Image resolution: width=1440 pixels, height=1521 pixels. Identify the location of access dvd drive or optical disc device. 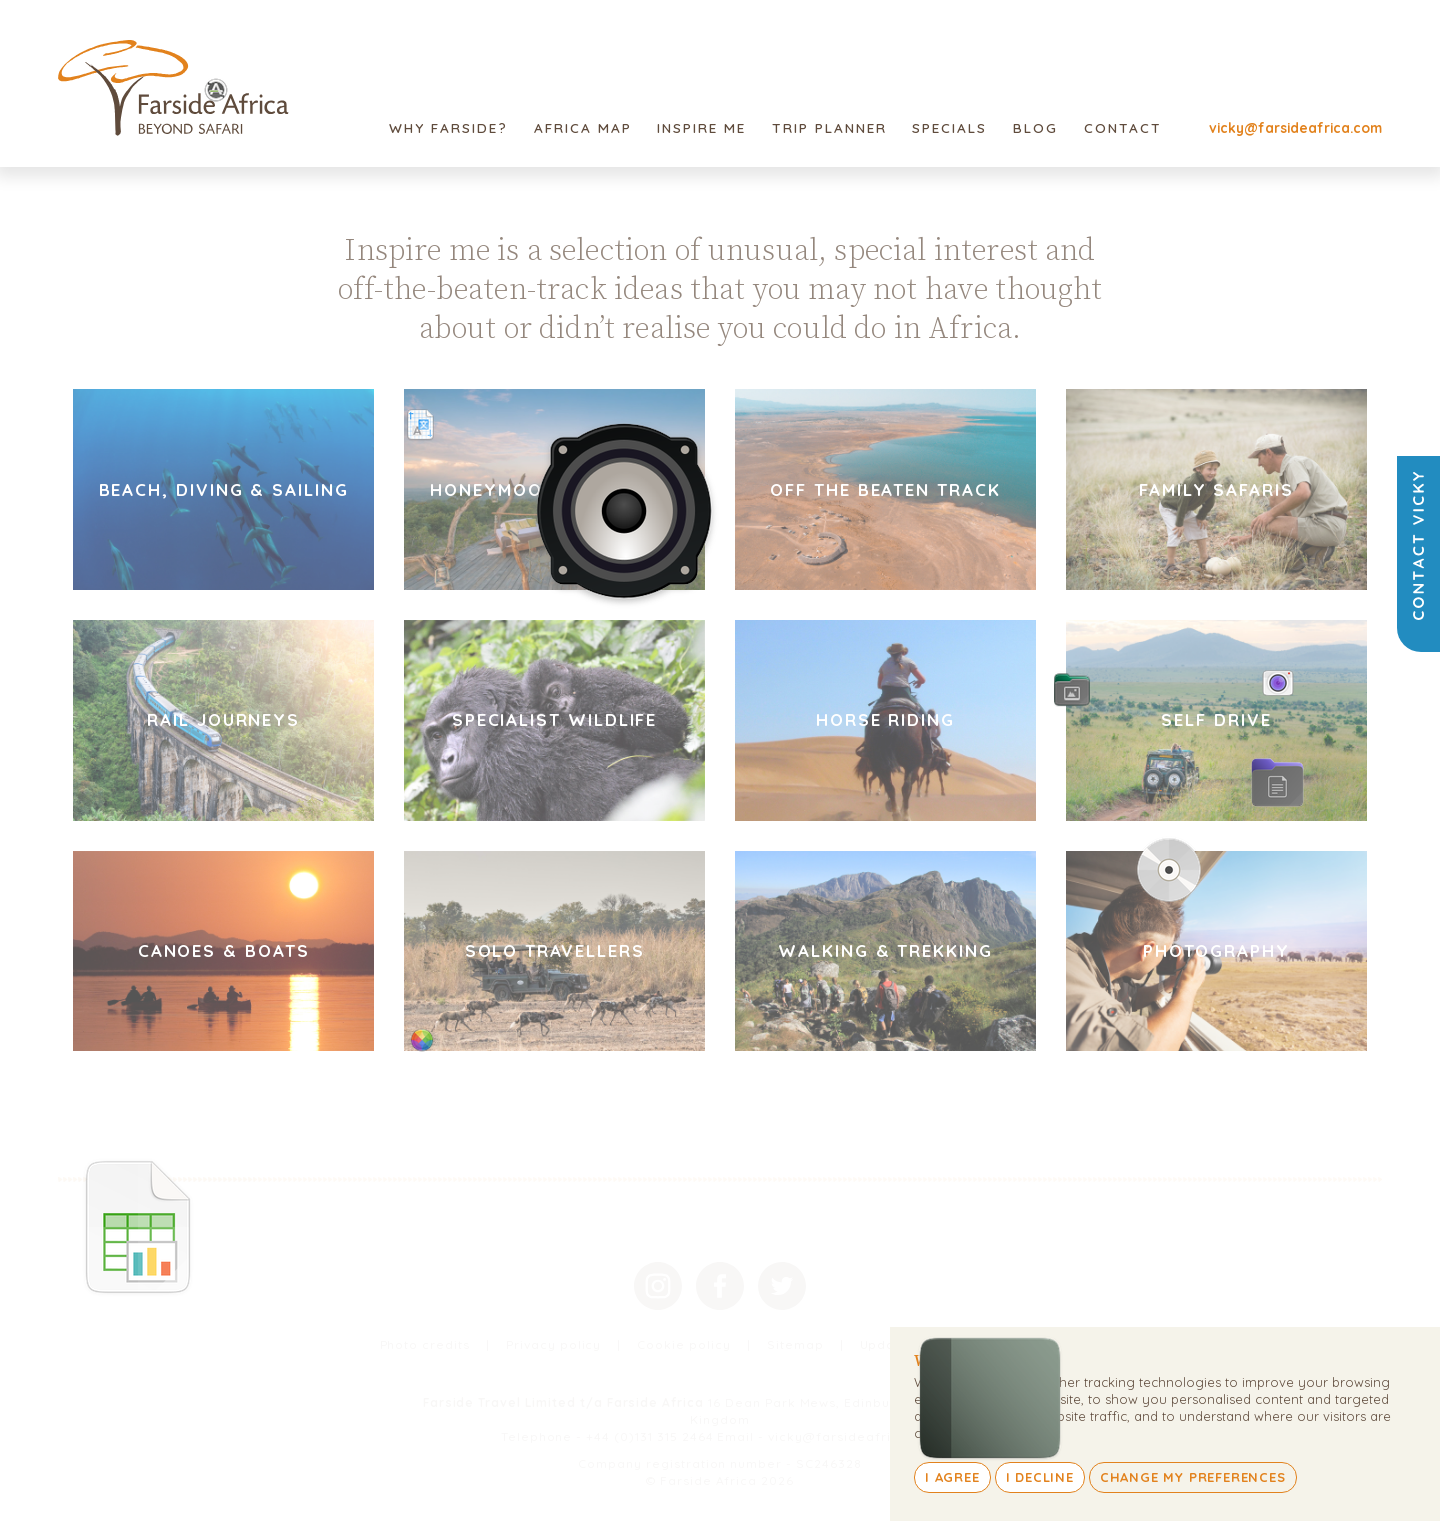
(1169, 870).